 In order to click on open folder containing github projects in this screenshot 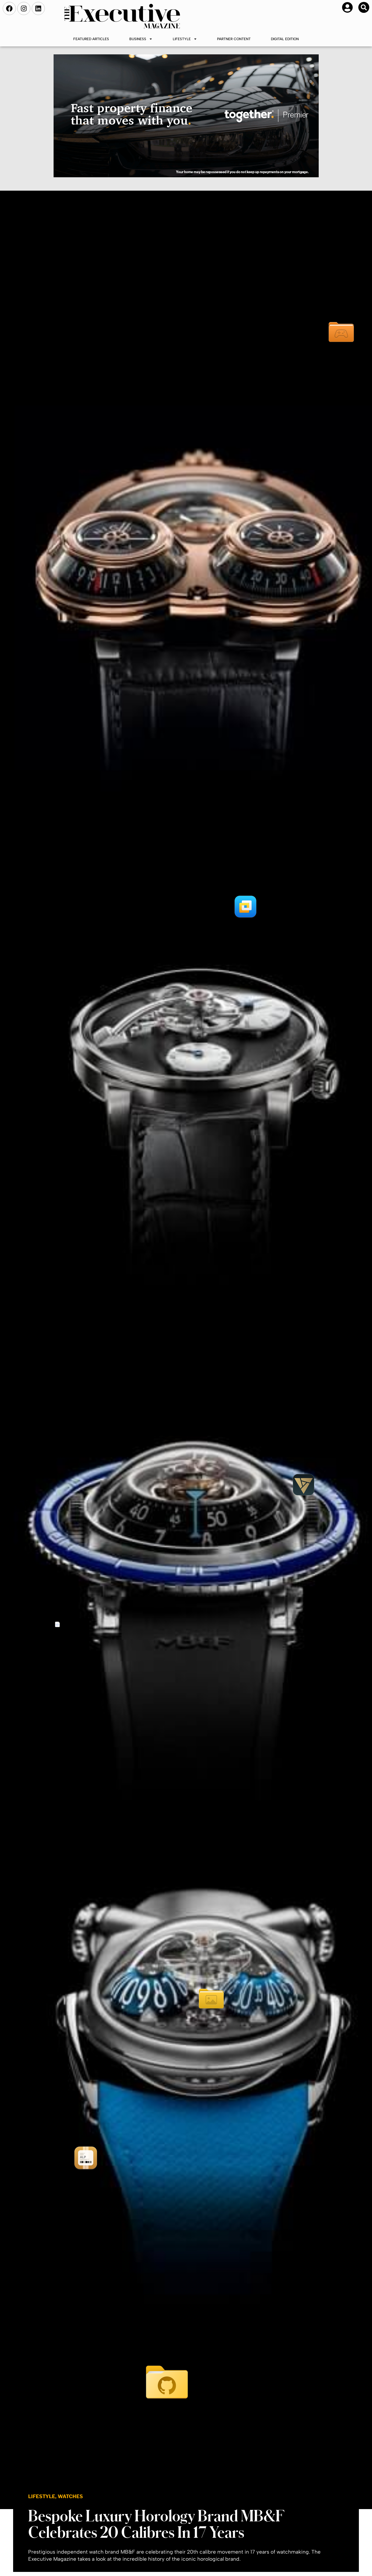, I will do `click(167, 2383)`.